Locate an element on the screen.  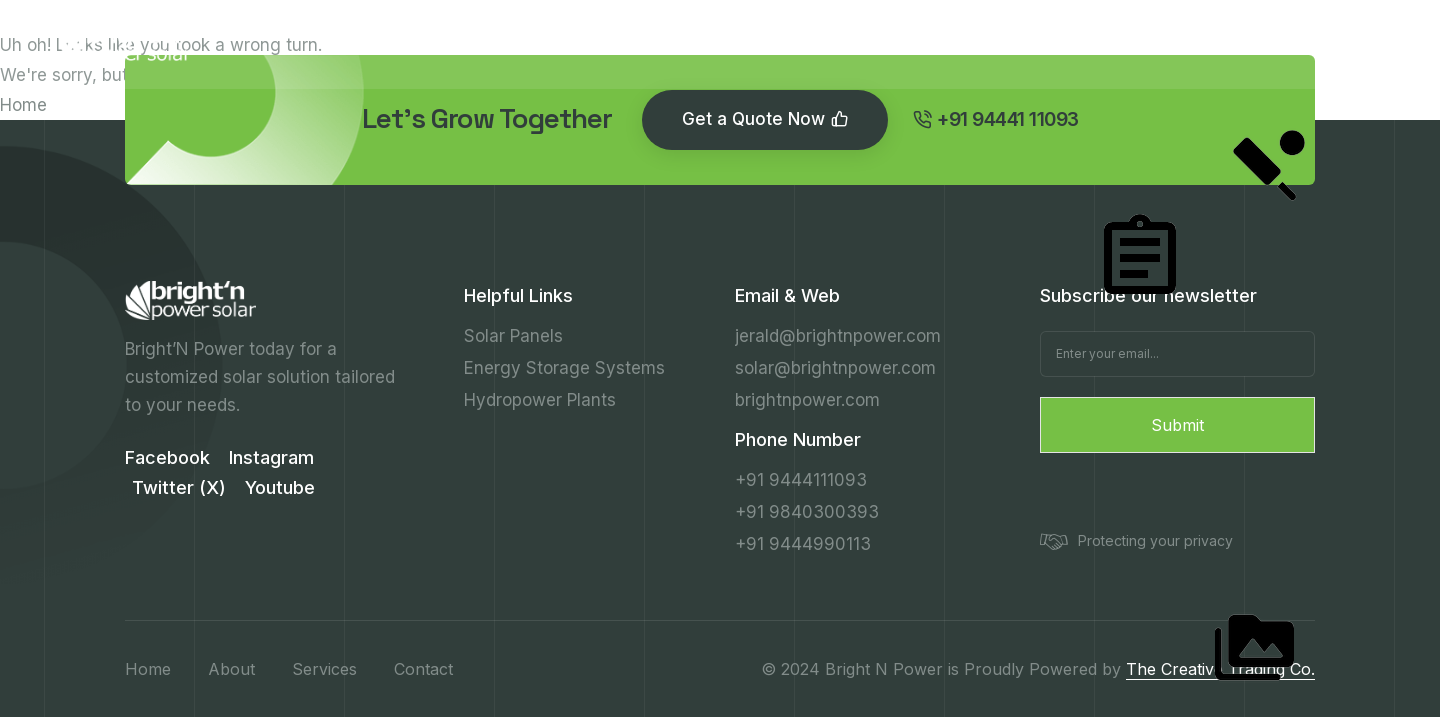
access your photo library is located at coordinates (1254, 647).